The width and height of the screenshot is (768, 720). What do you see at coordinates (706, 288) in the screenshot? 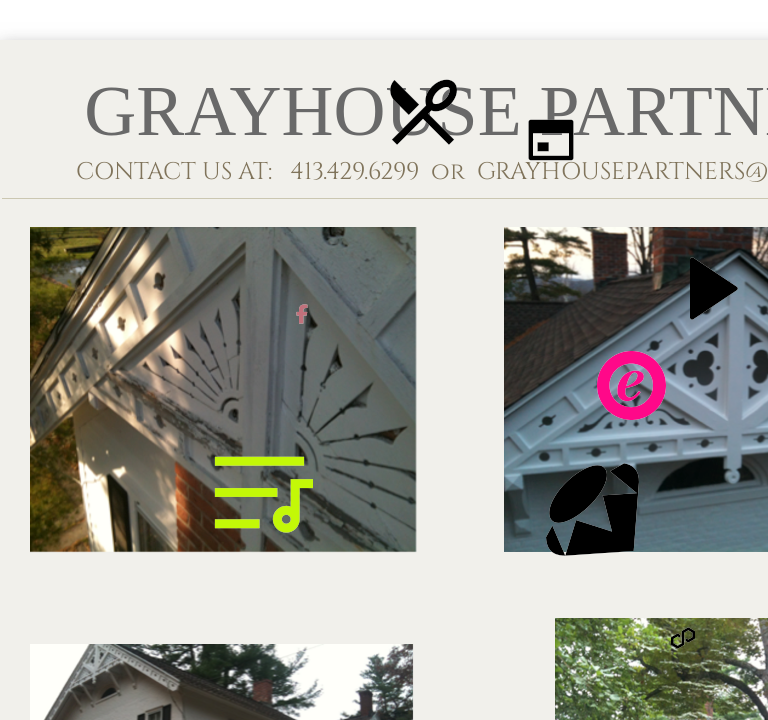
I see `play media content` at bounding box center [706, 288].